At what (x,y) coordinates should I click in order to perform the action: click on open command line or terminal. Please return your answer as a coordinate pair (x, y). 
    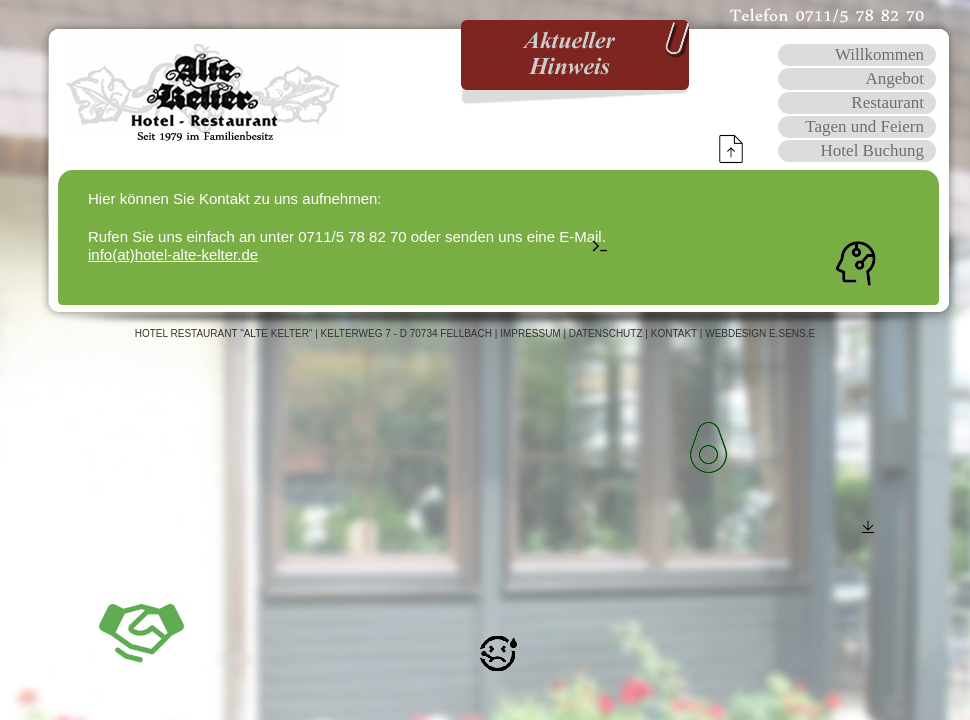
    Looking at the image, I should click on (600, 246).